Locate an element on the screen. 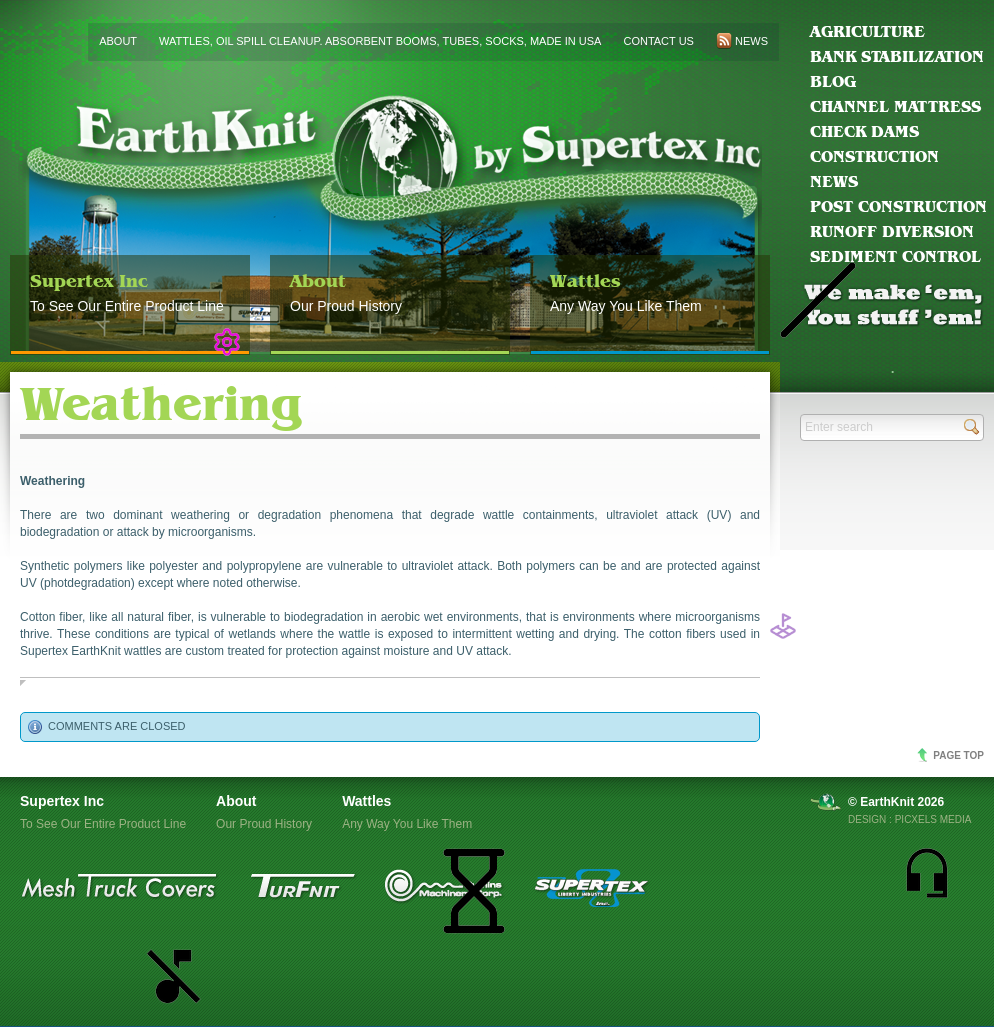 The width and height of the screenshot is (994, 1027). mute or disable music playback is located at coordinates (173, 976).